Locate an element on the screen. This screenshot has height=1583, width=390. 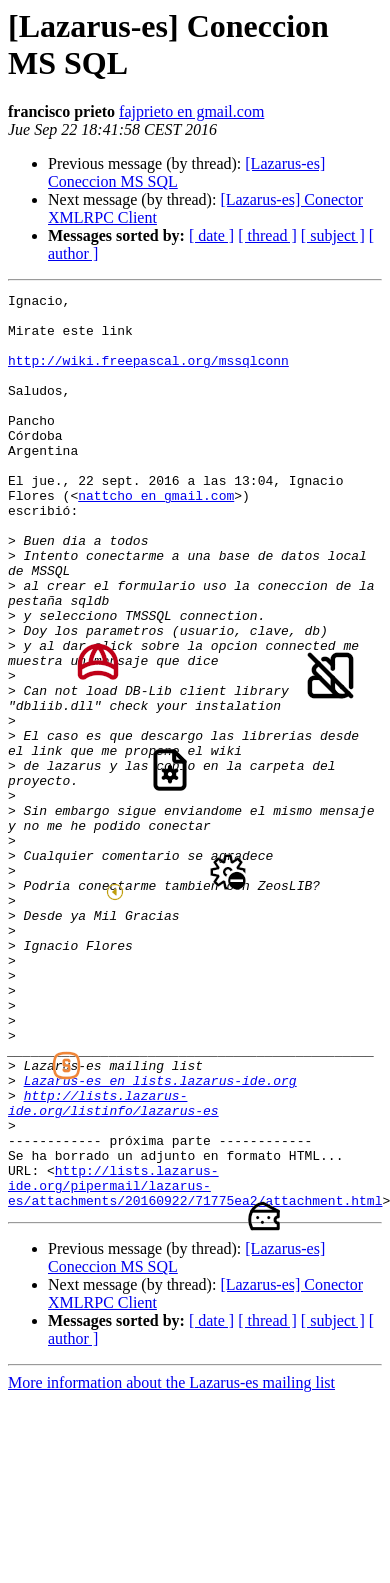
exclude file or folder from settings is located at coordinates (228, 872).